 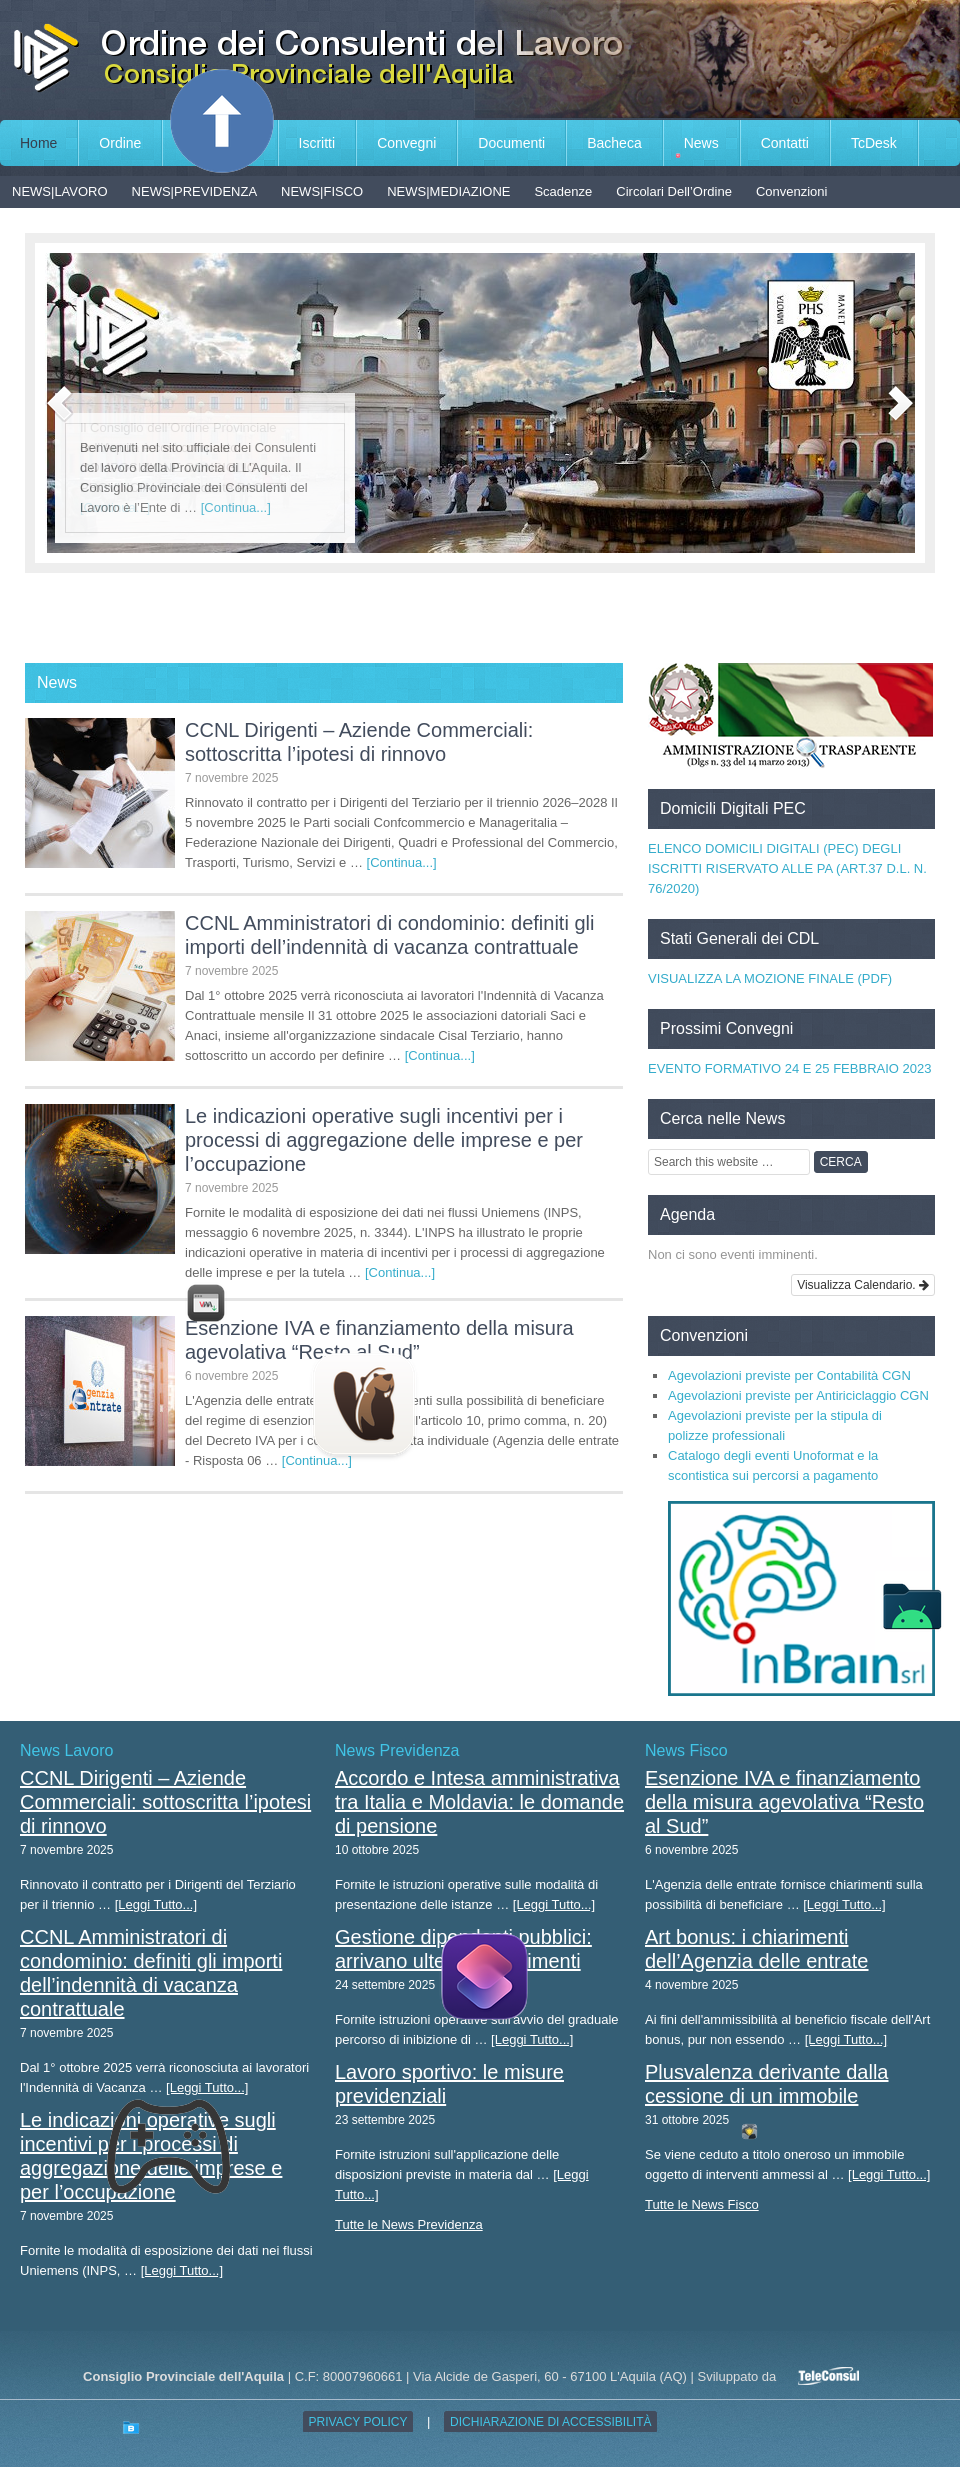 I want to click on open sound and audio preferences, so click(x=650, y=118).